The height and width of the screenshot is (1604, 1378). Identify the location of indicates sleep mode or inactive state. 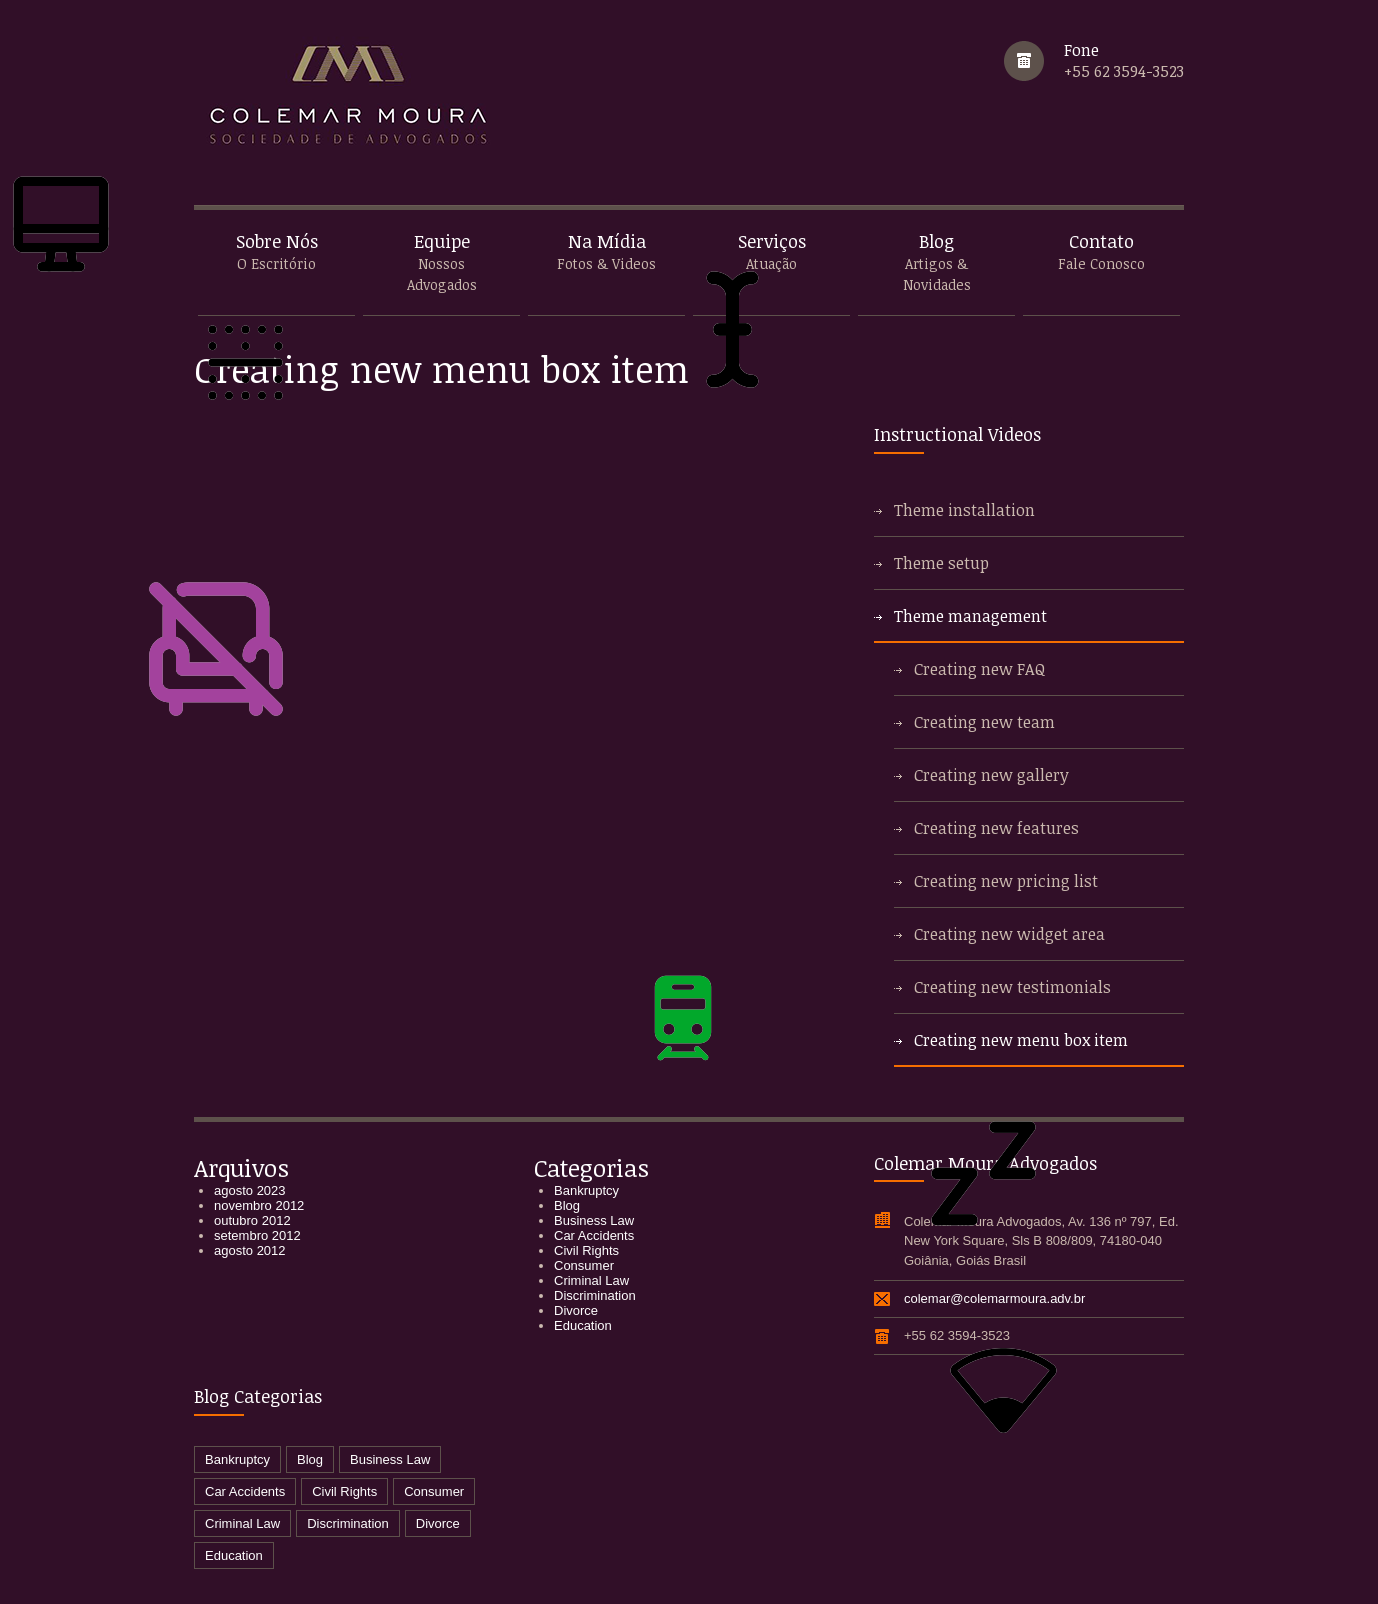
(983, 1173).